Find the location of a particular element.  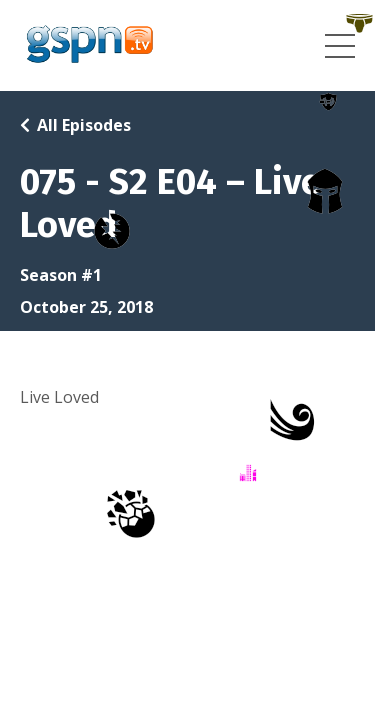

equip or attach a shield to your character is located at coordinates (328, 101).